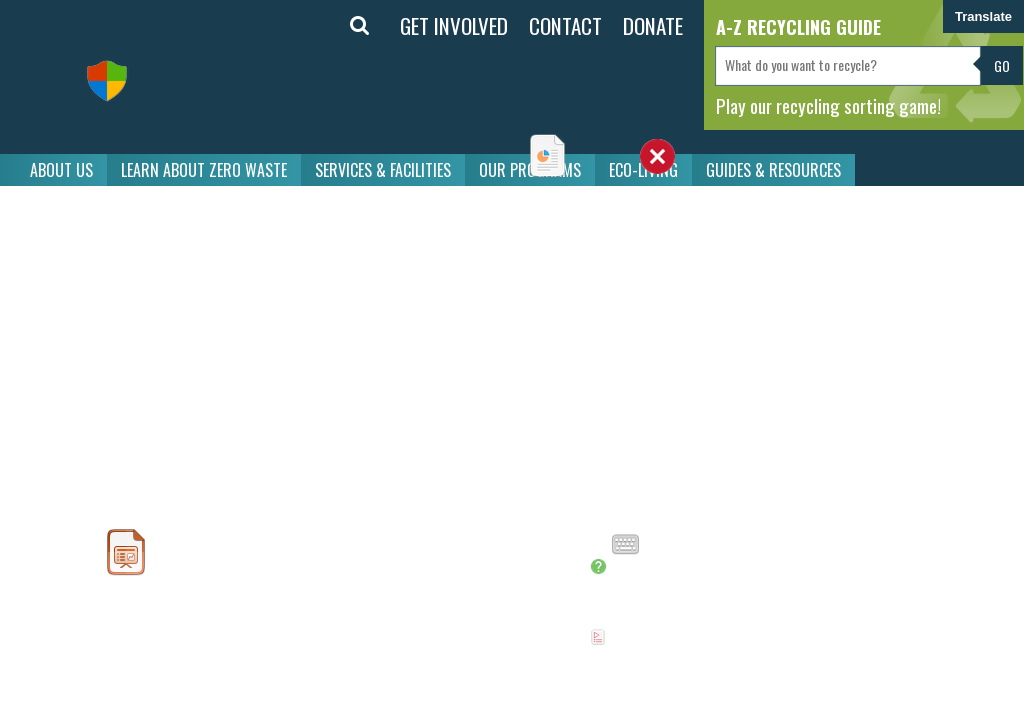  Describe the element at coordinates (598, 566) in the screenshot. I see `indicates unknown or unrecognized file status` at that location.